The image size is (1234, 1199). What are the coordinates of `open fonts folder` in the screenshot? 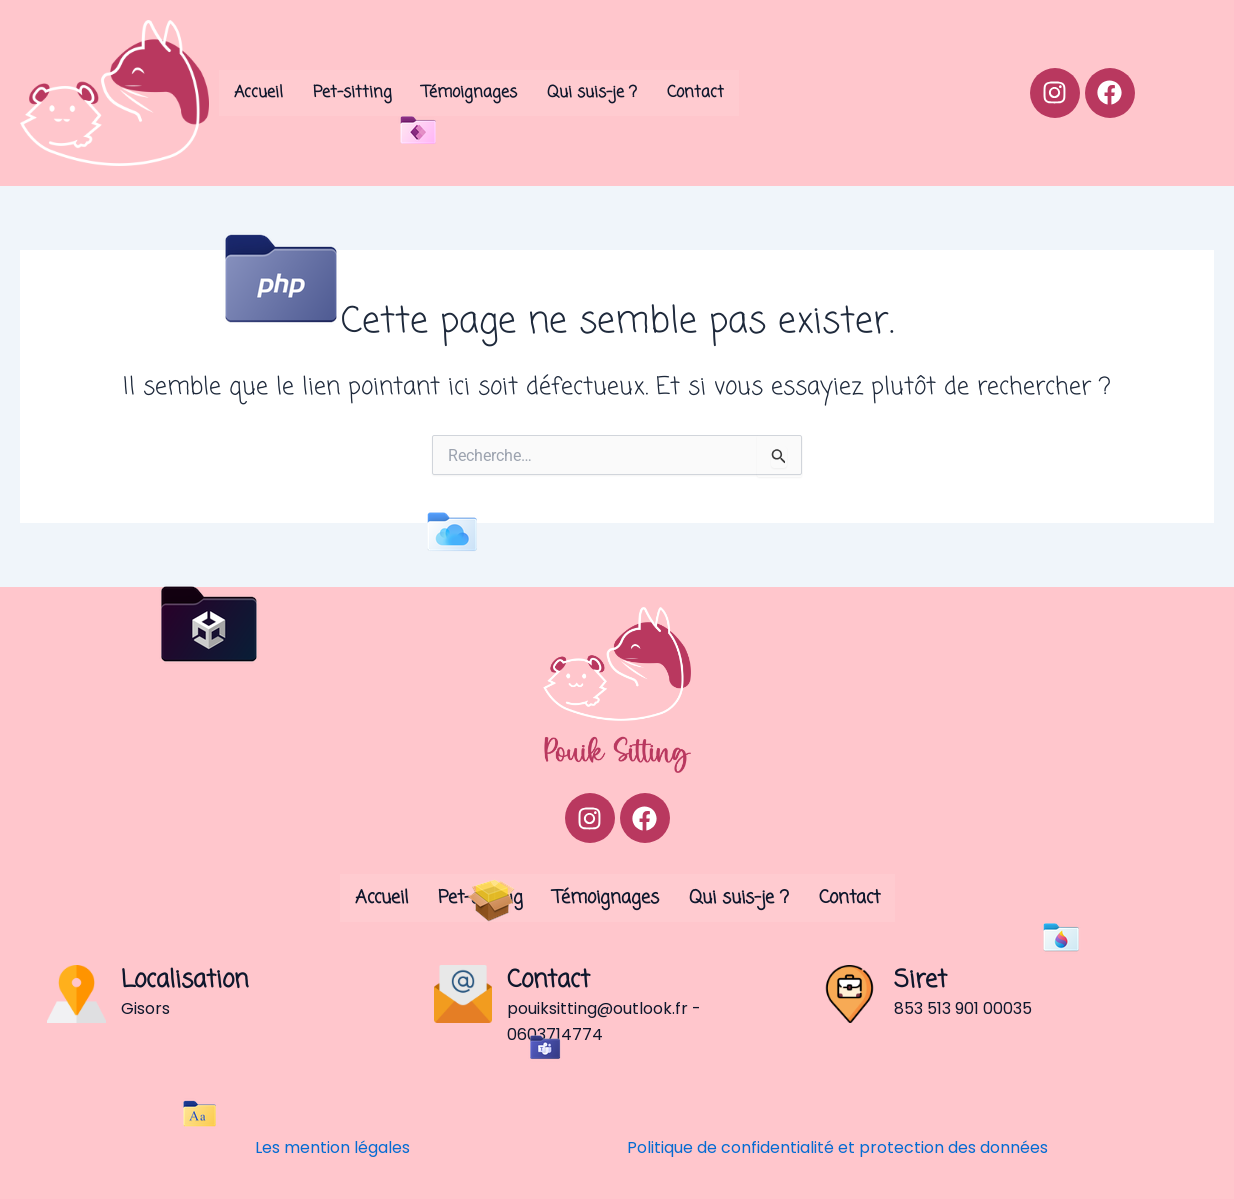 It's located at (199, 1114).